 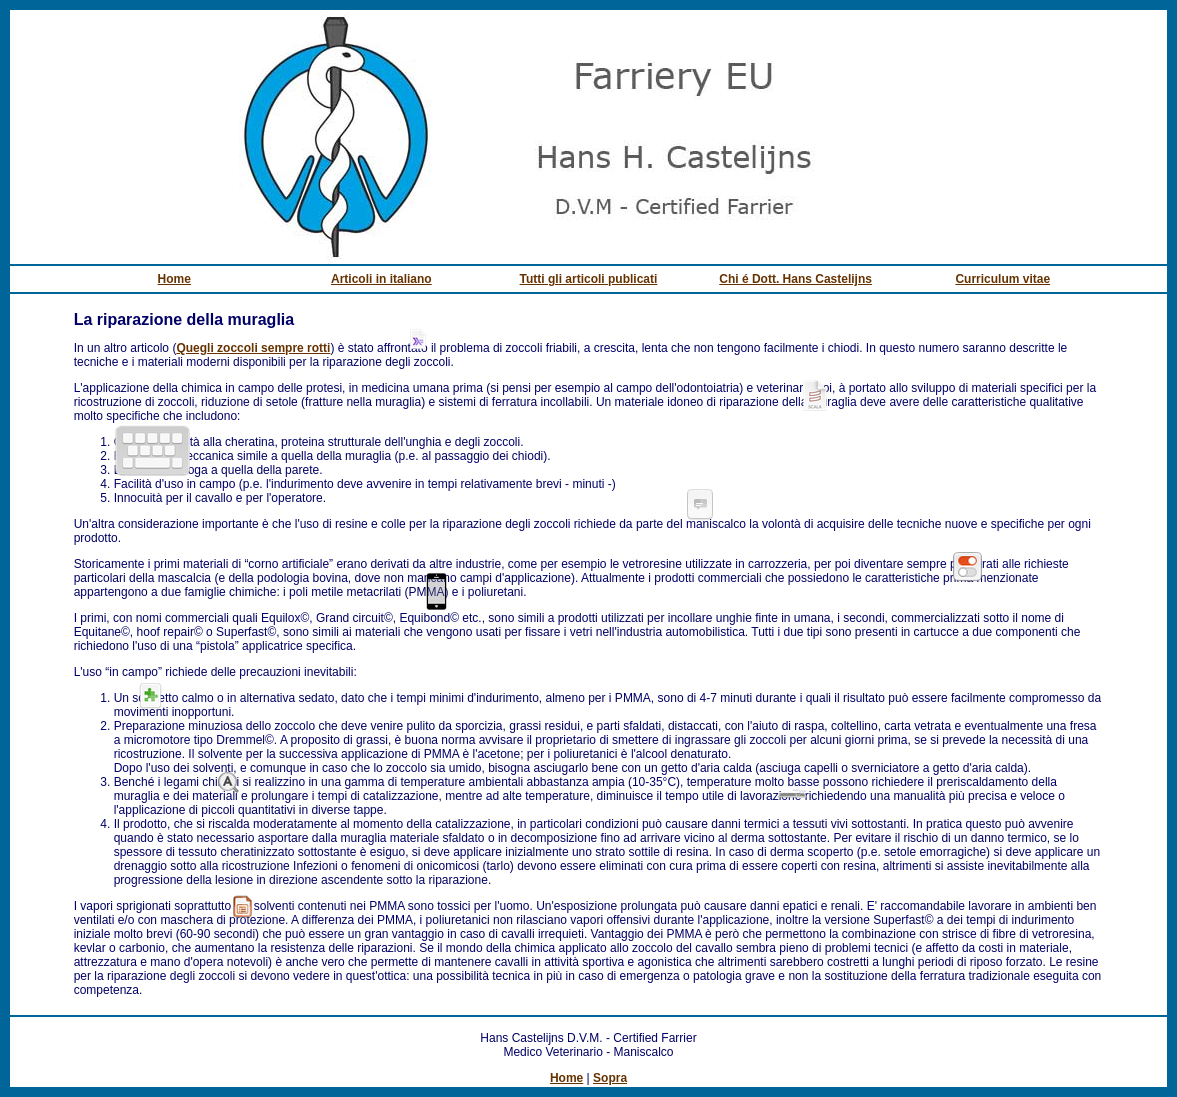 I want to click on install a browser extension or add-on, so click(x=150, y=695).